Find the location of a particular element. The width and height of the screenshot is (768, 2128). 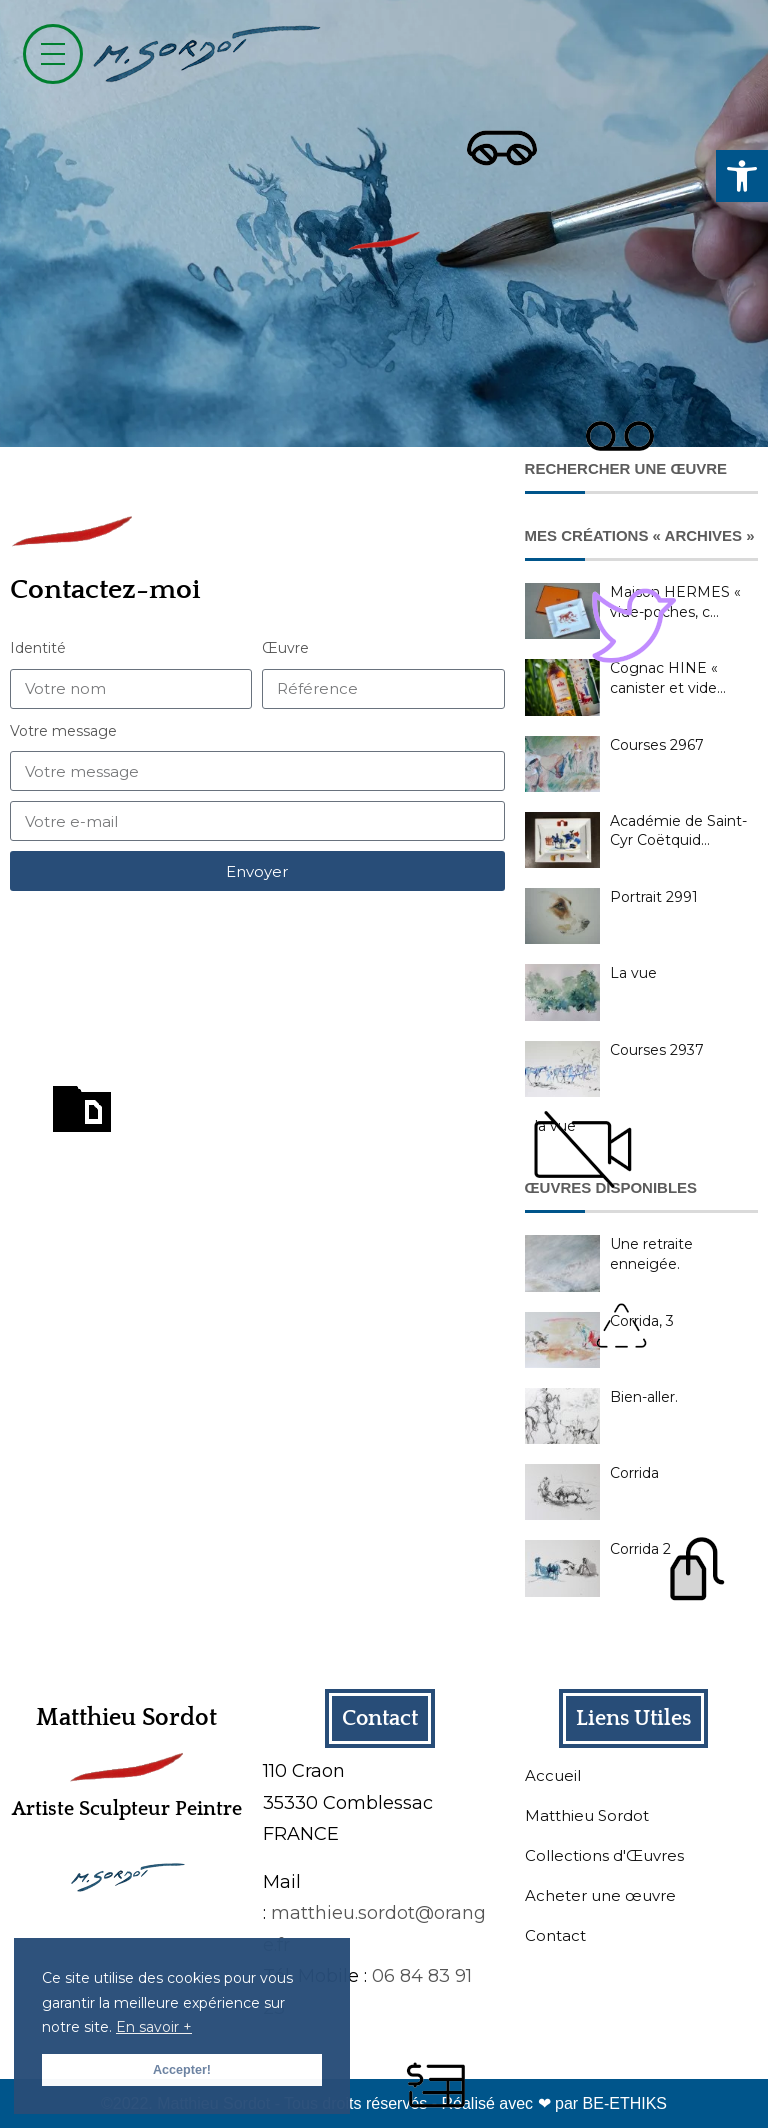

tea or hot beverage options is located at coordinates (695, 1571).